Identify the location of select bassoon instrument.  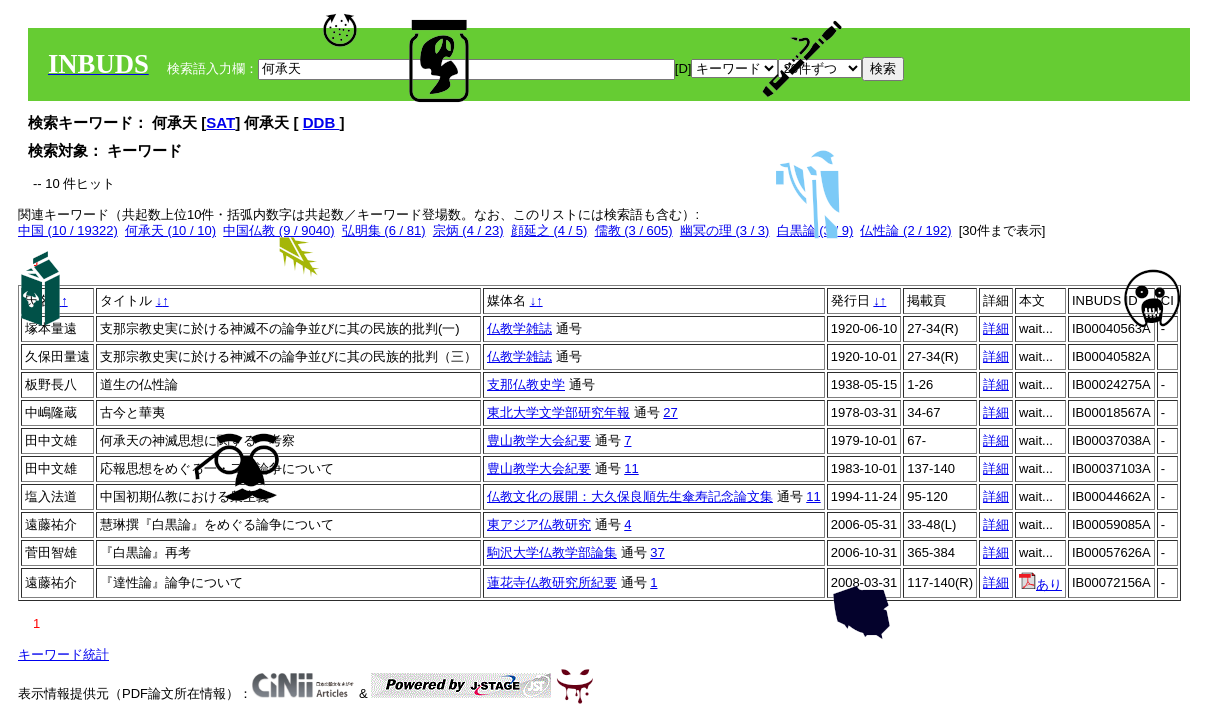
(802, 59).